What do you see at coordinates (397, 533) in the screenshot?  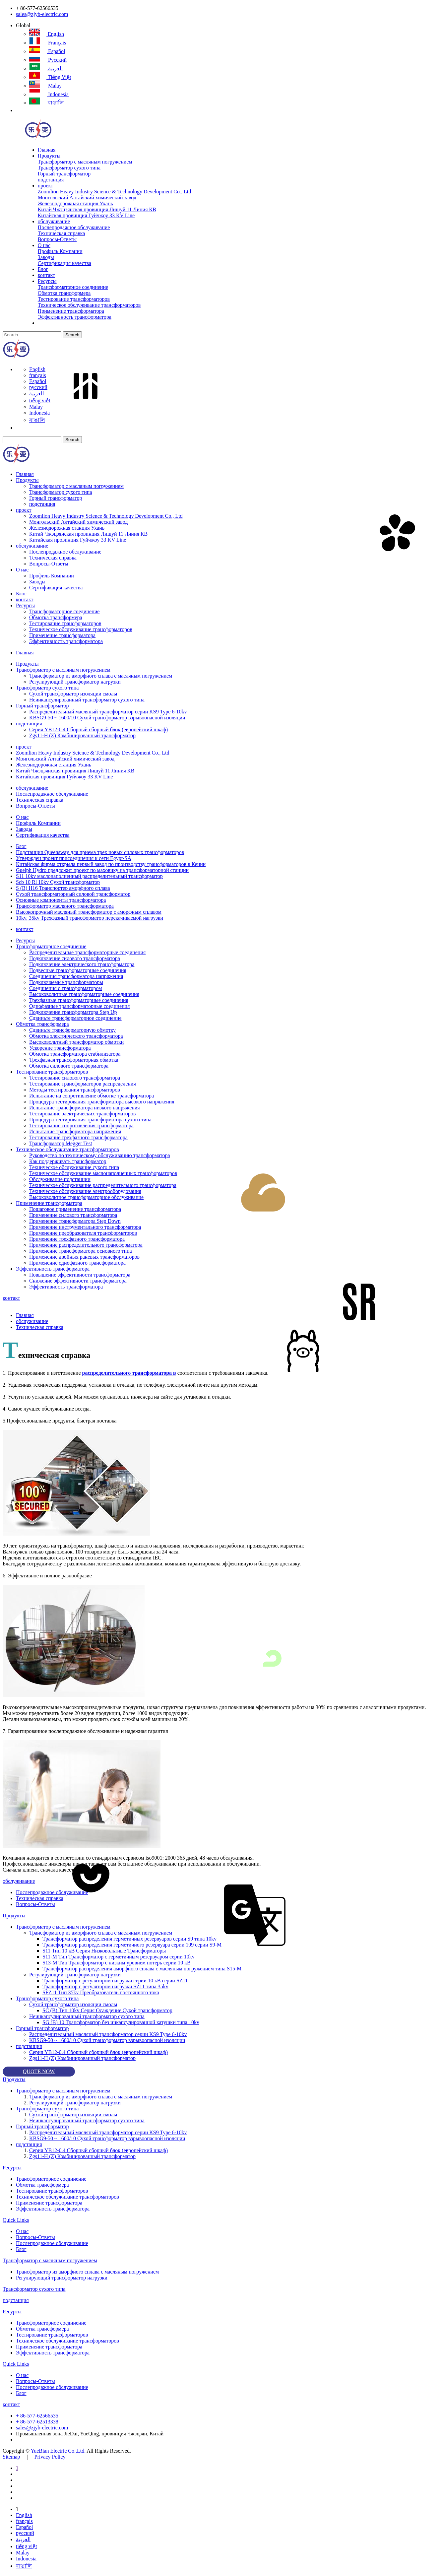 I see `open ICQ messenger app` at bounding box center [397, 533].